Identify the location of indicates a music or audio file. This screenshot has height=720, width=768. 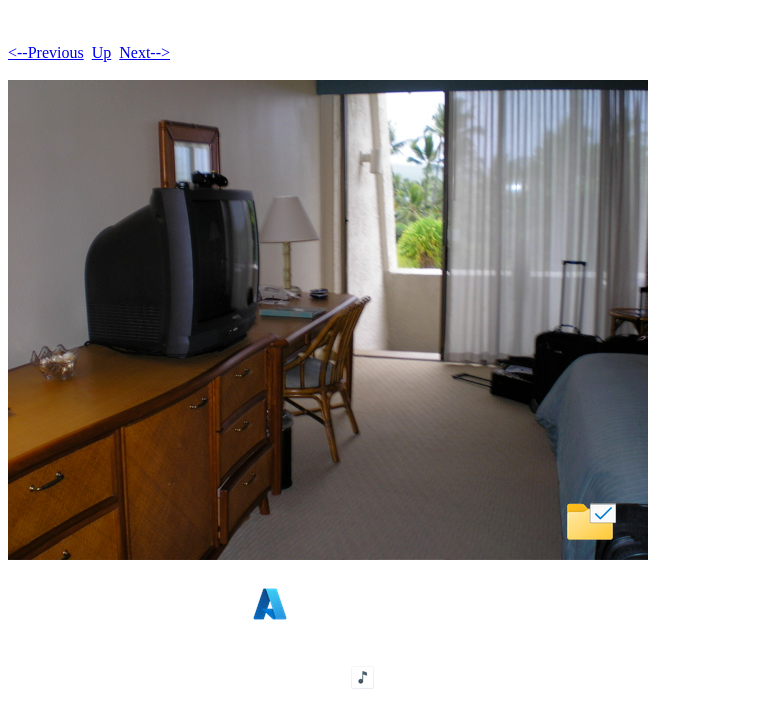
(362, 677).